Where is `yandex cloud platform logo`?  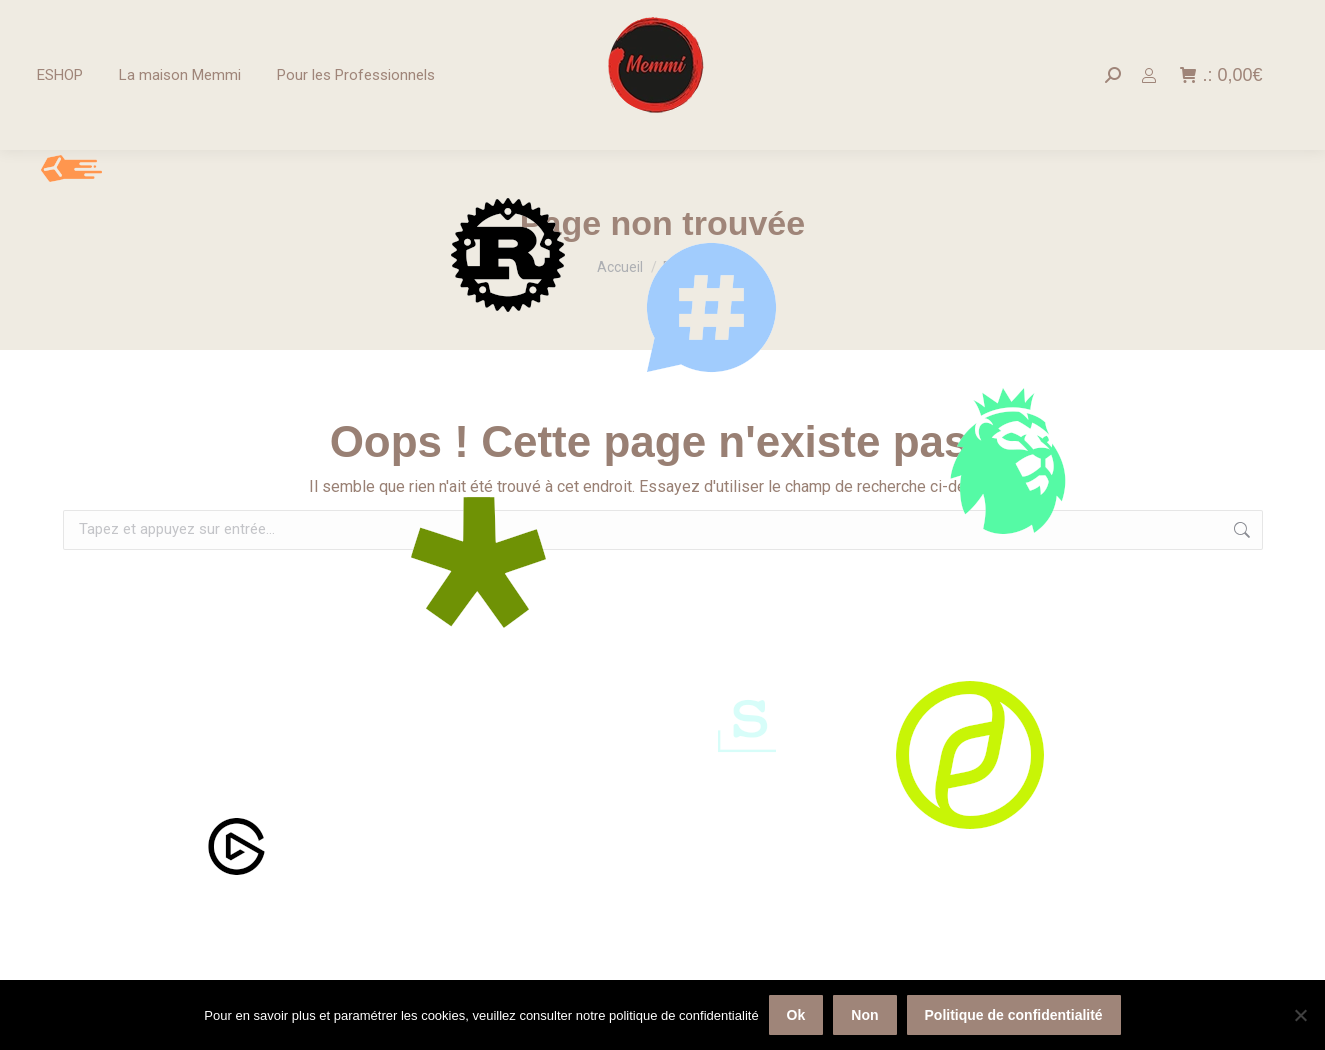 yandex cloud platform logo is located at coordinates (970, 755).